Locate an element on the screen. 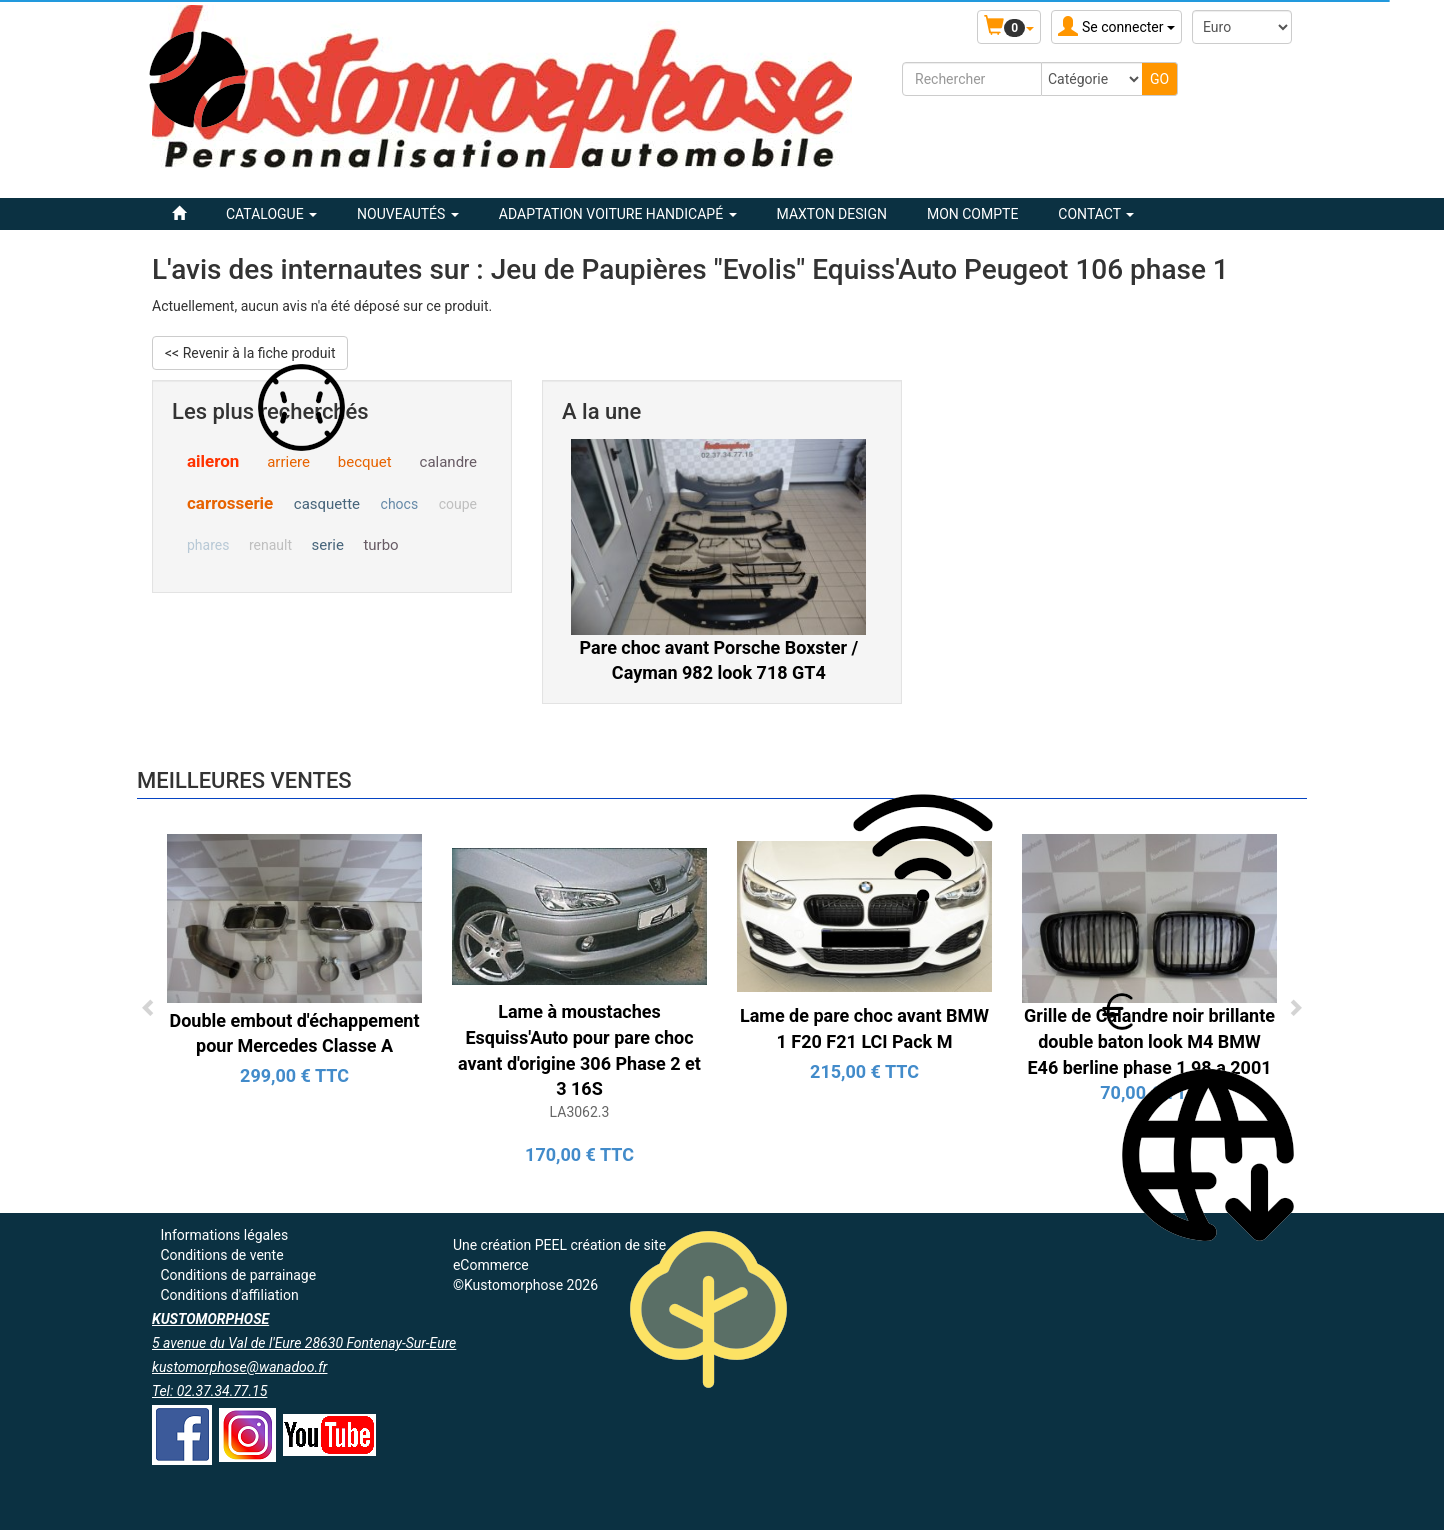 The height and width of the screenshot is (1530, 1444). view baseball scores or stats is located at coordinates (301, 407).